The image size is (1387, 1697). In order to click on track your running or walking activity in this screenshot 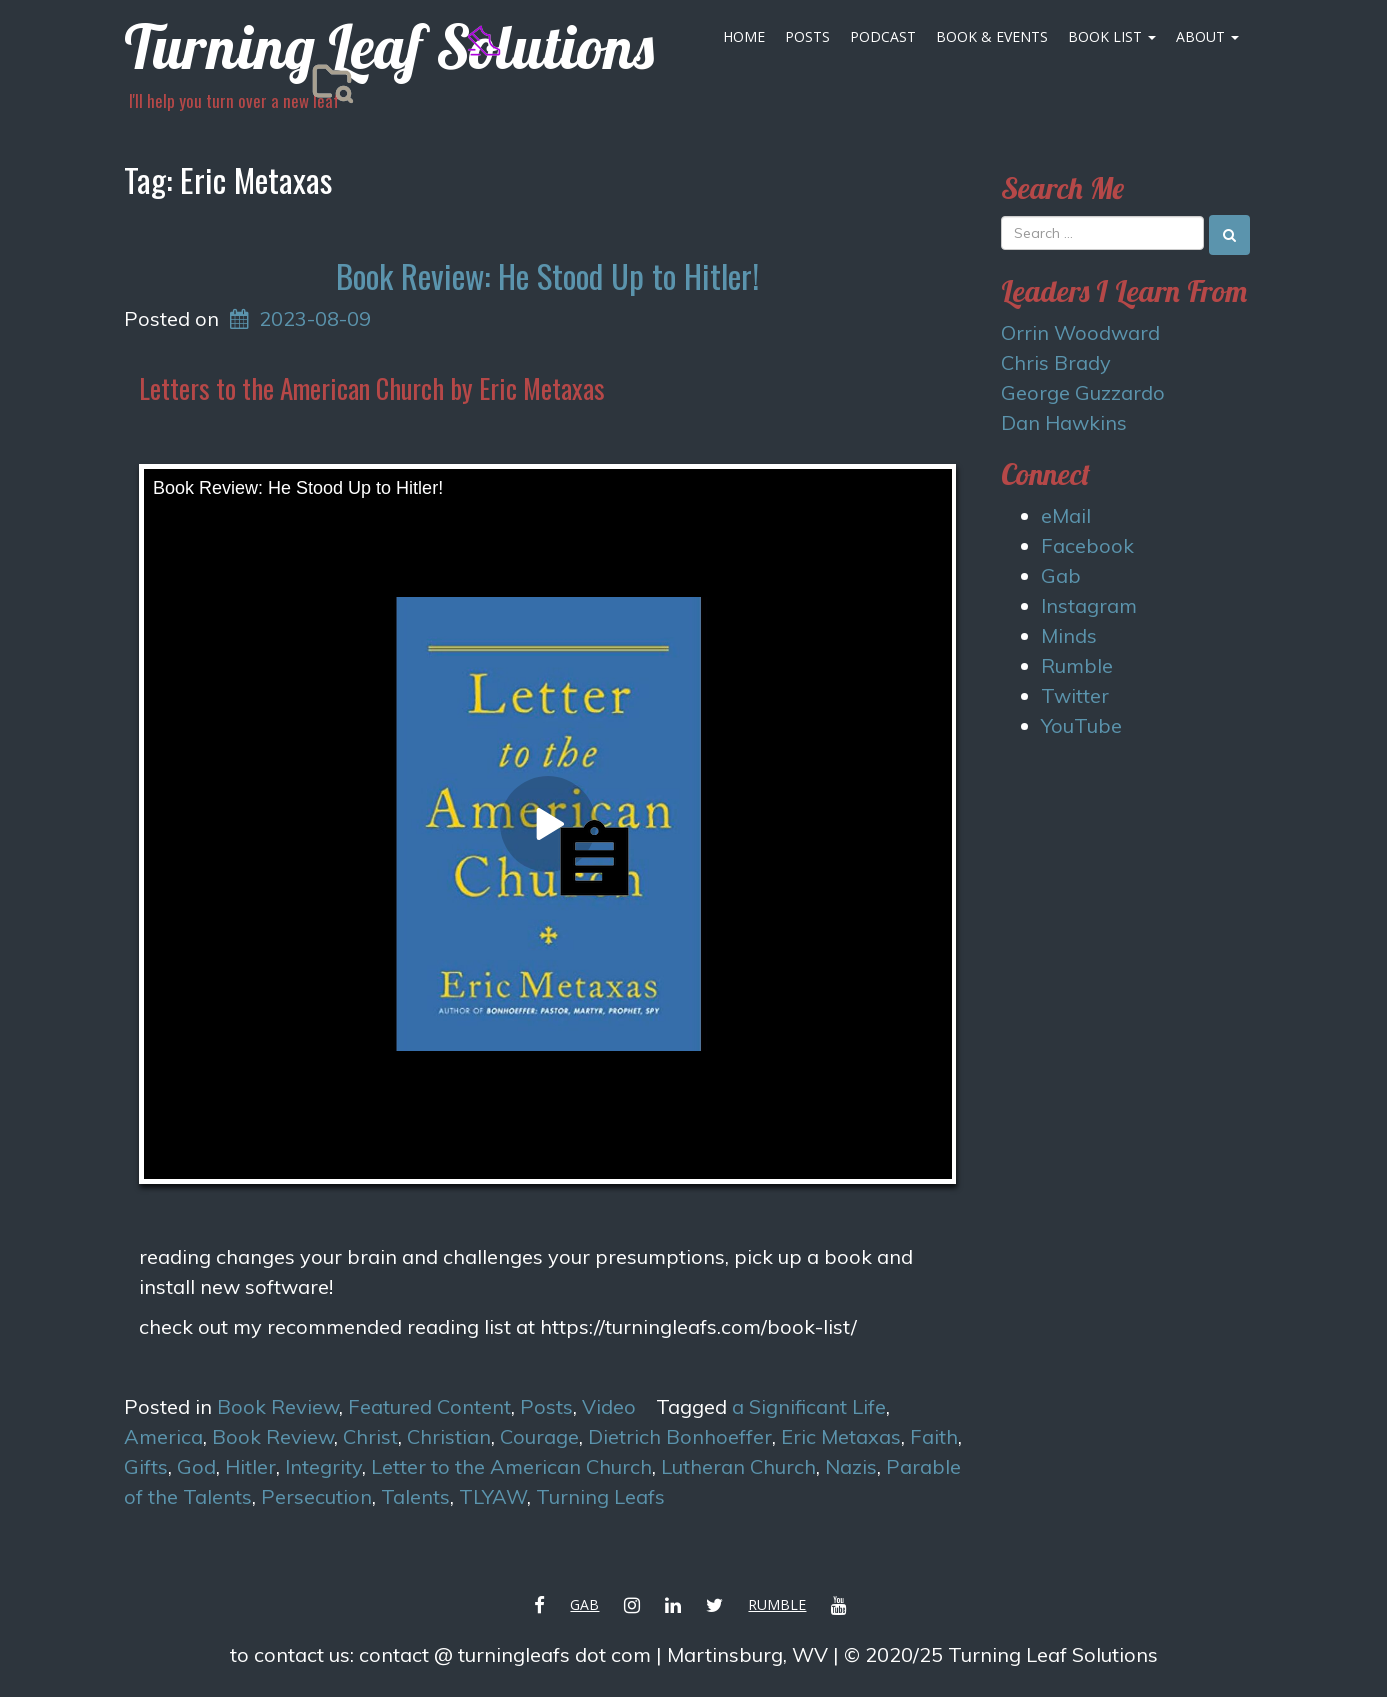, I will do `click(483, 42)`.